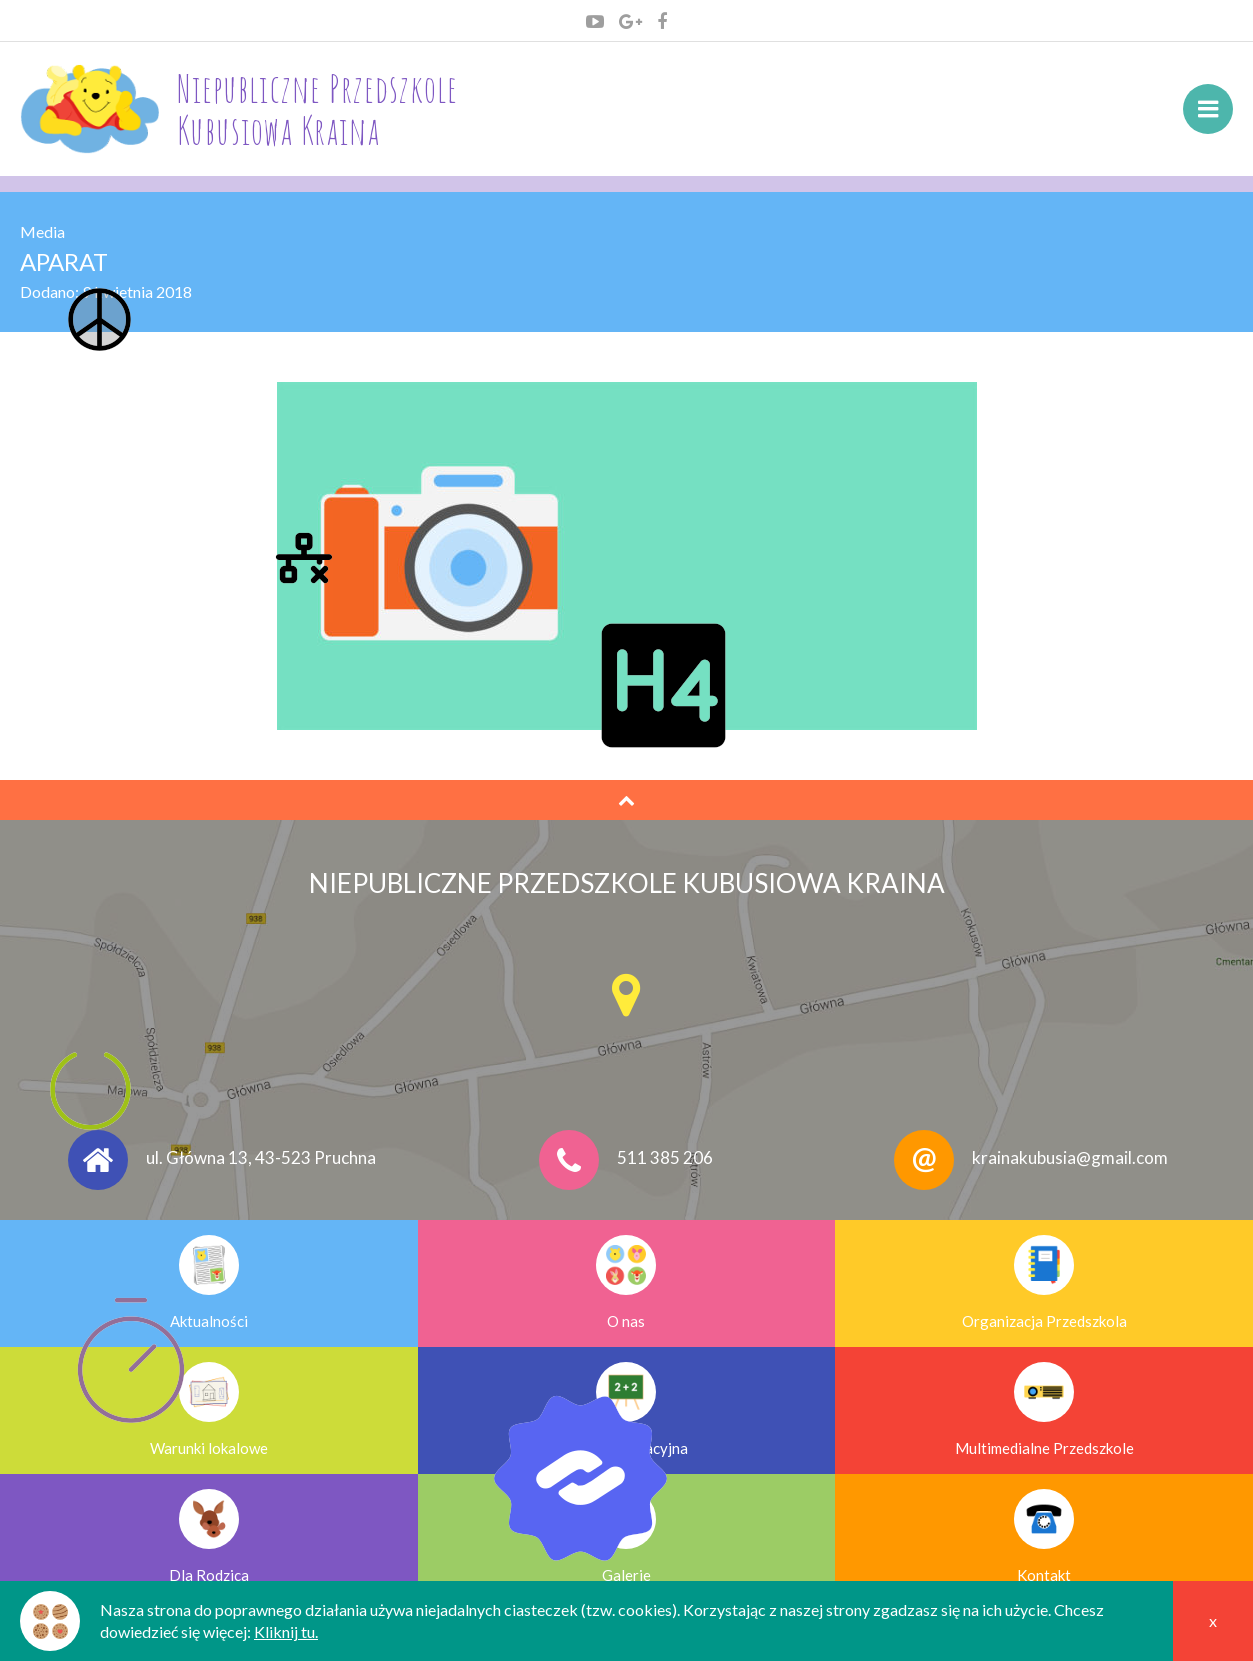  What do you see at coordinates (580, 1478) in the screenshot?
I see `indicates a discord partnered server` at bounding box center [580, 1478].